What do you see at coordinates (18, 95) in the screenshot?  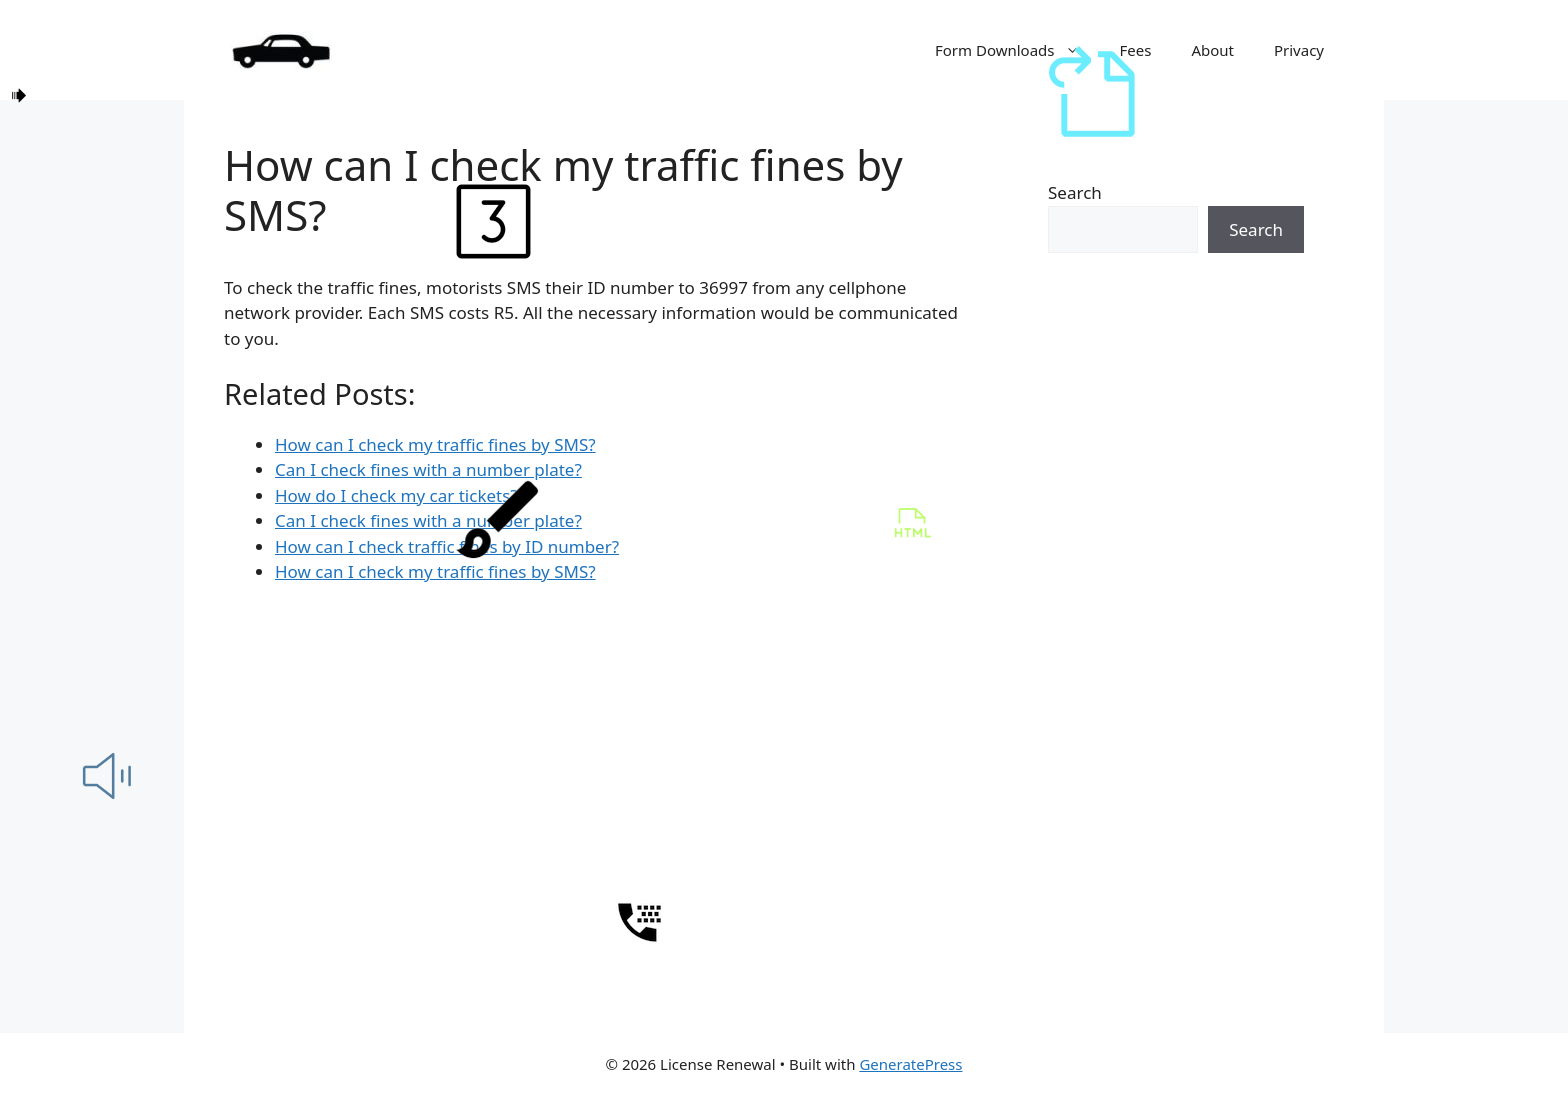 I see `skip forward or advance multiple steps` at bounding box center [18, 95].